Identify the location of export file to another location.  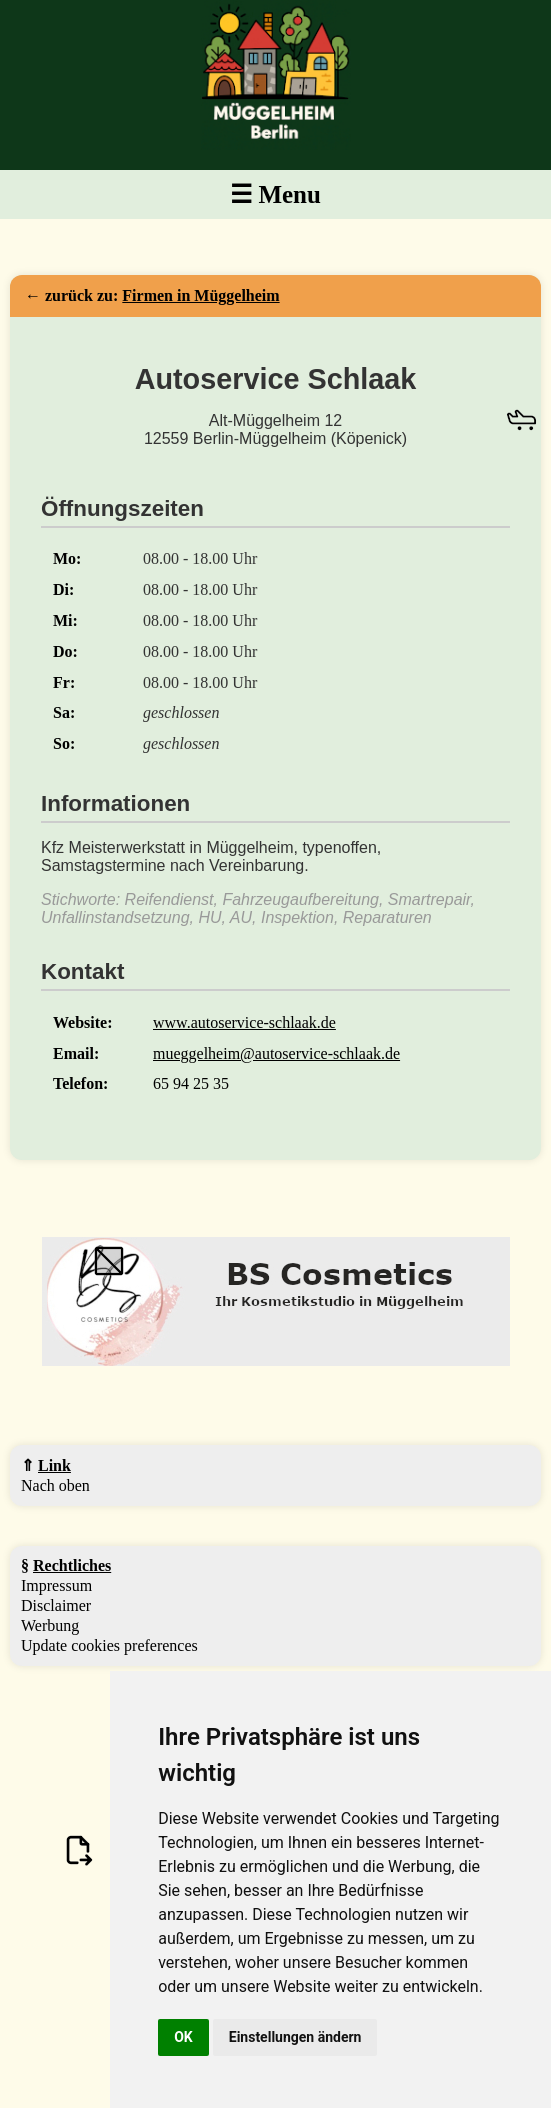
(78, 1850).